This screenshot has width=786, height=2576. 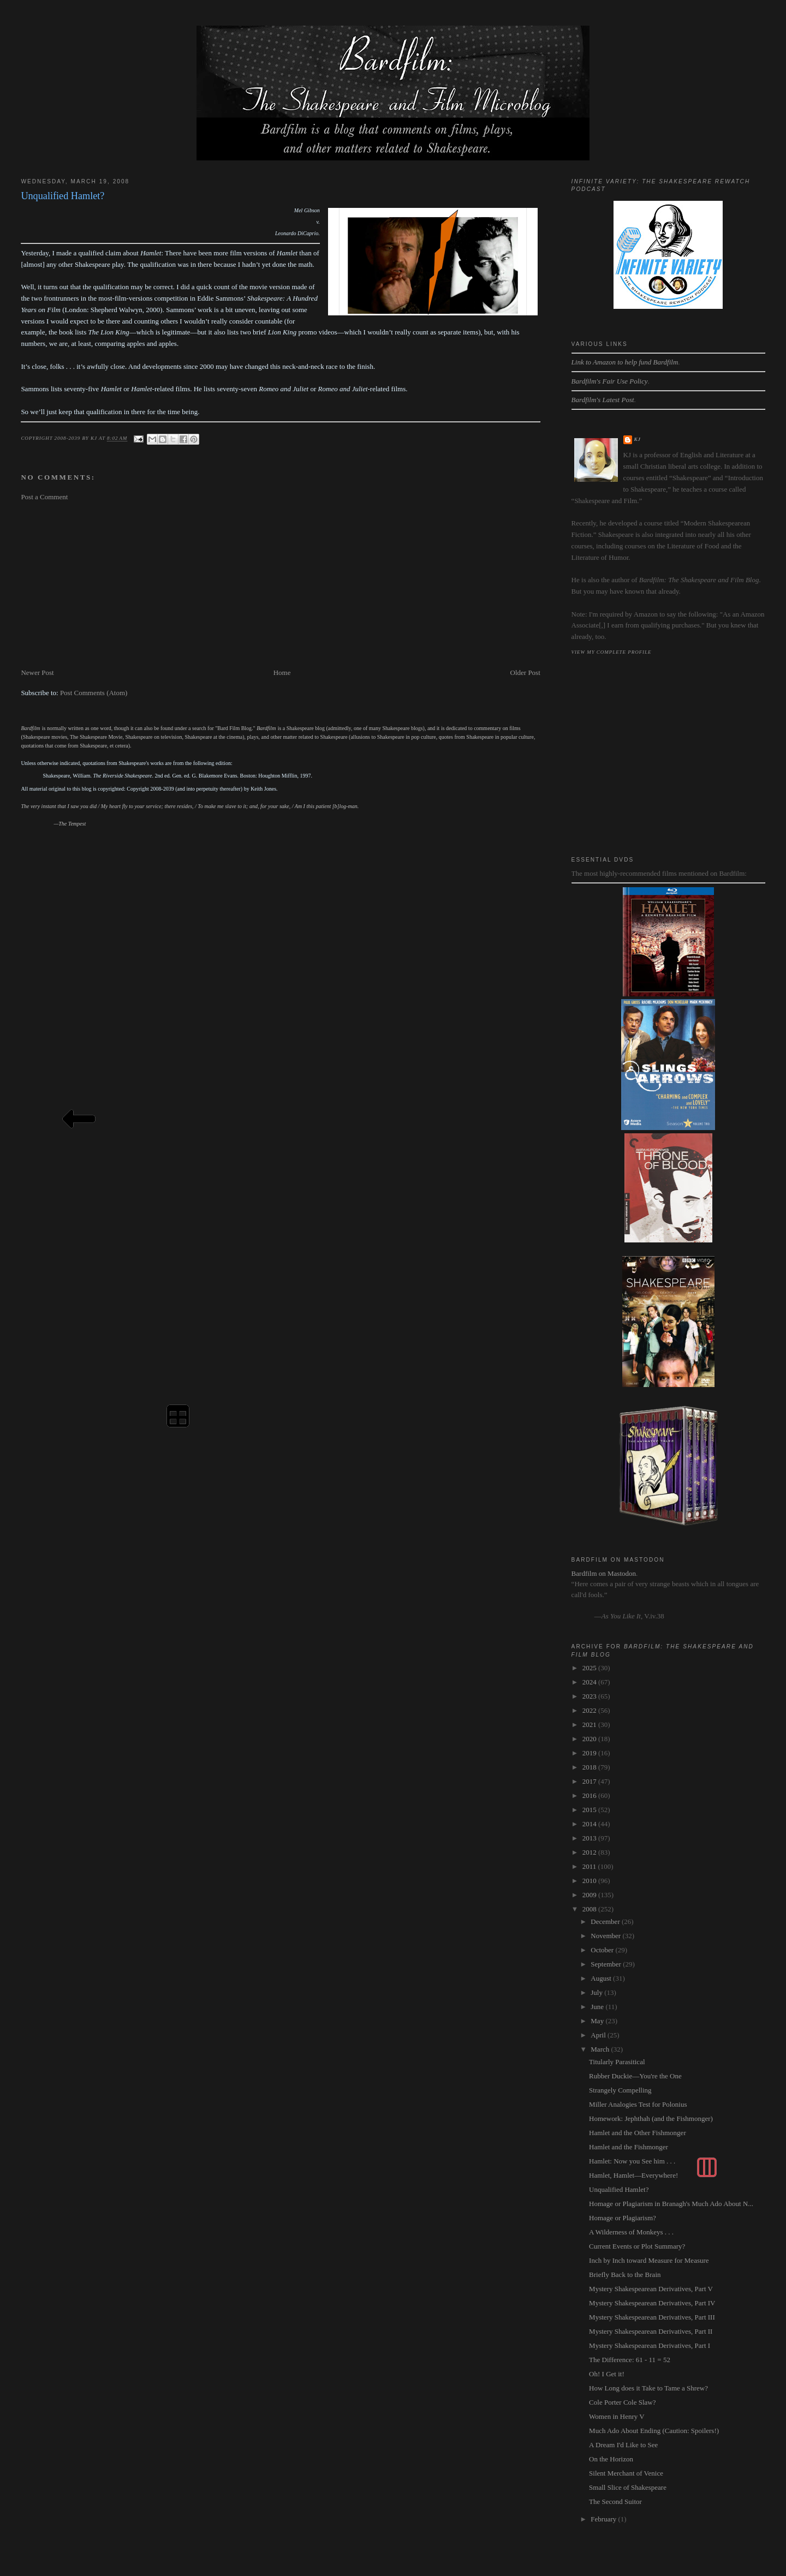 I want to click on go back to the previous screen, so click(x=79, y=1119).